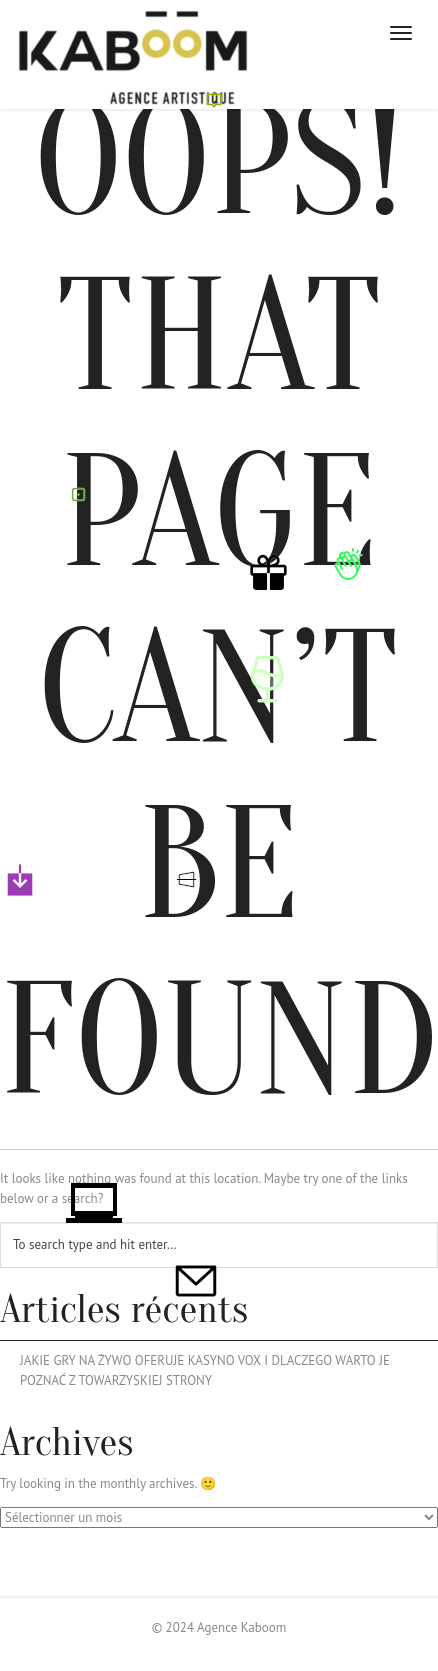  Describe the element at coordinates (186, 879) in the screenshot. I see `adjust perspective or viewing angle` at that location.